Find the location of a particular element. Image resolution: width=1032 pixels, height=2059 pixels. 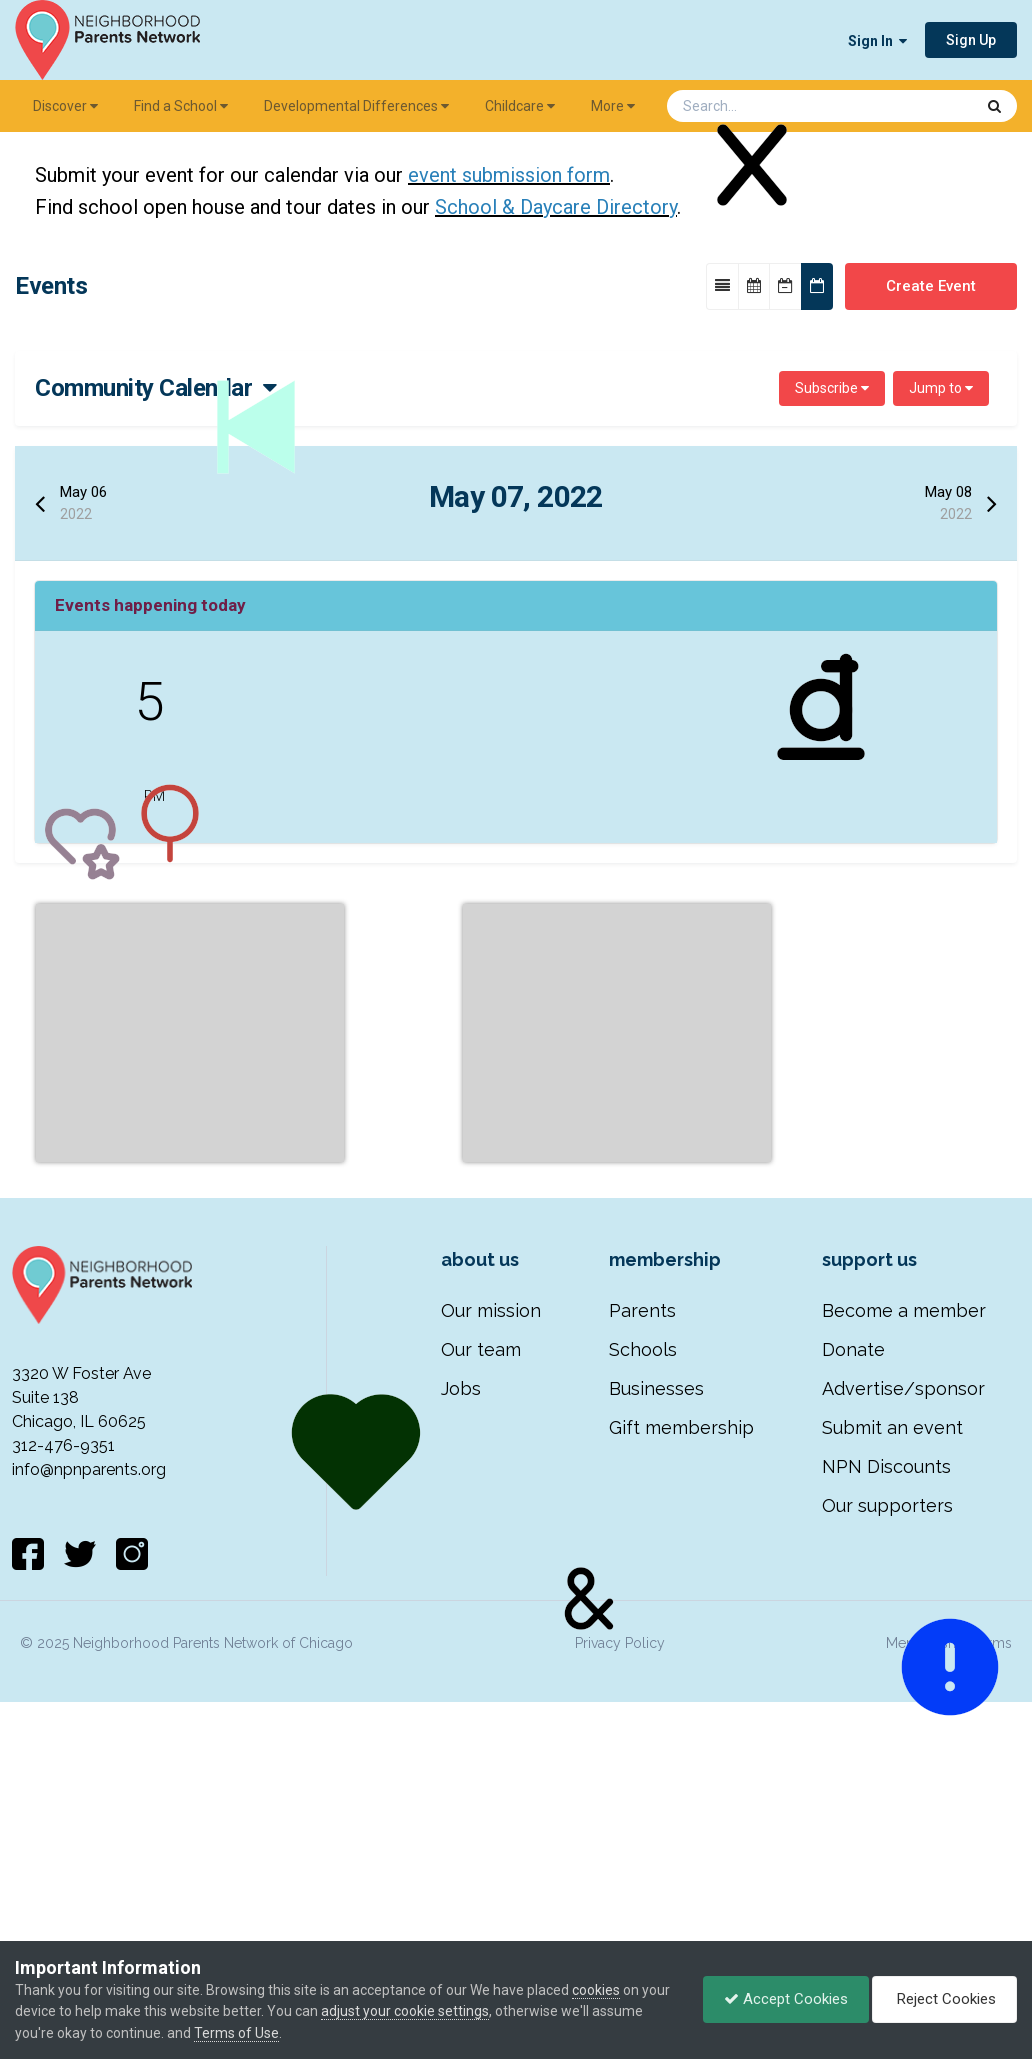

indicates an error or warning state is located at coordinates (950, 1667).